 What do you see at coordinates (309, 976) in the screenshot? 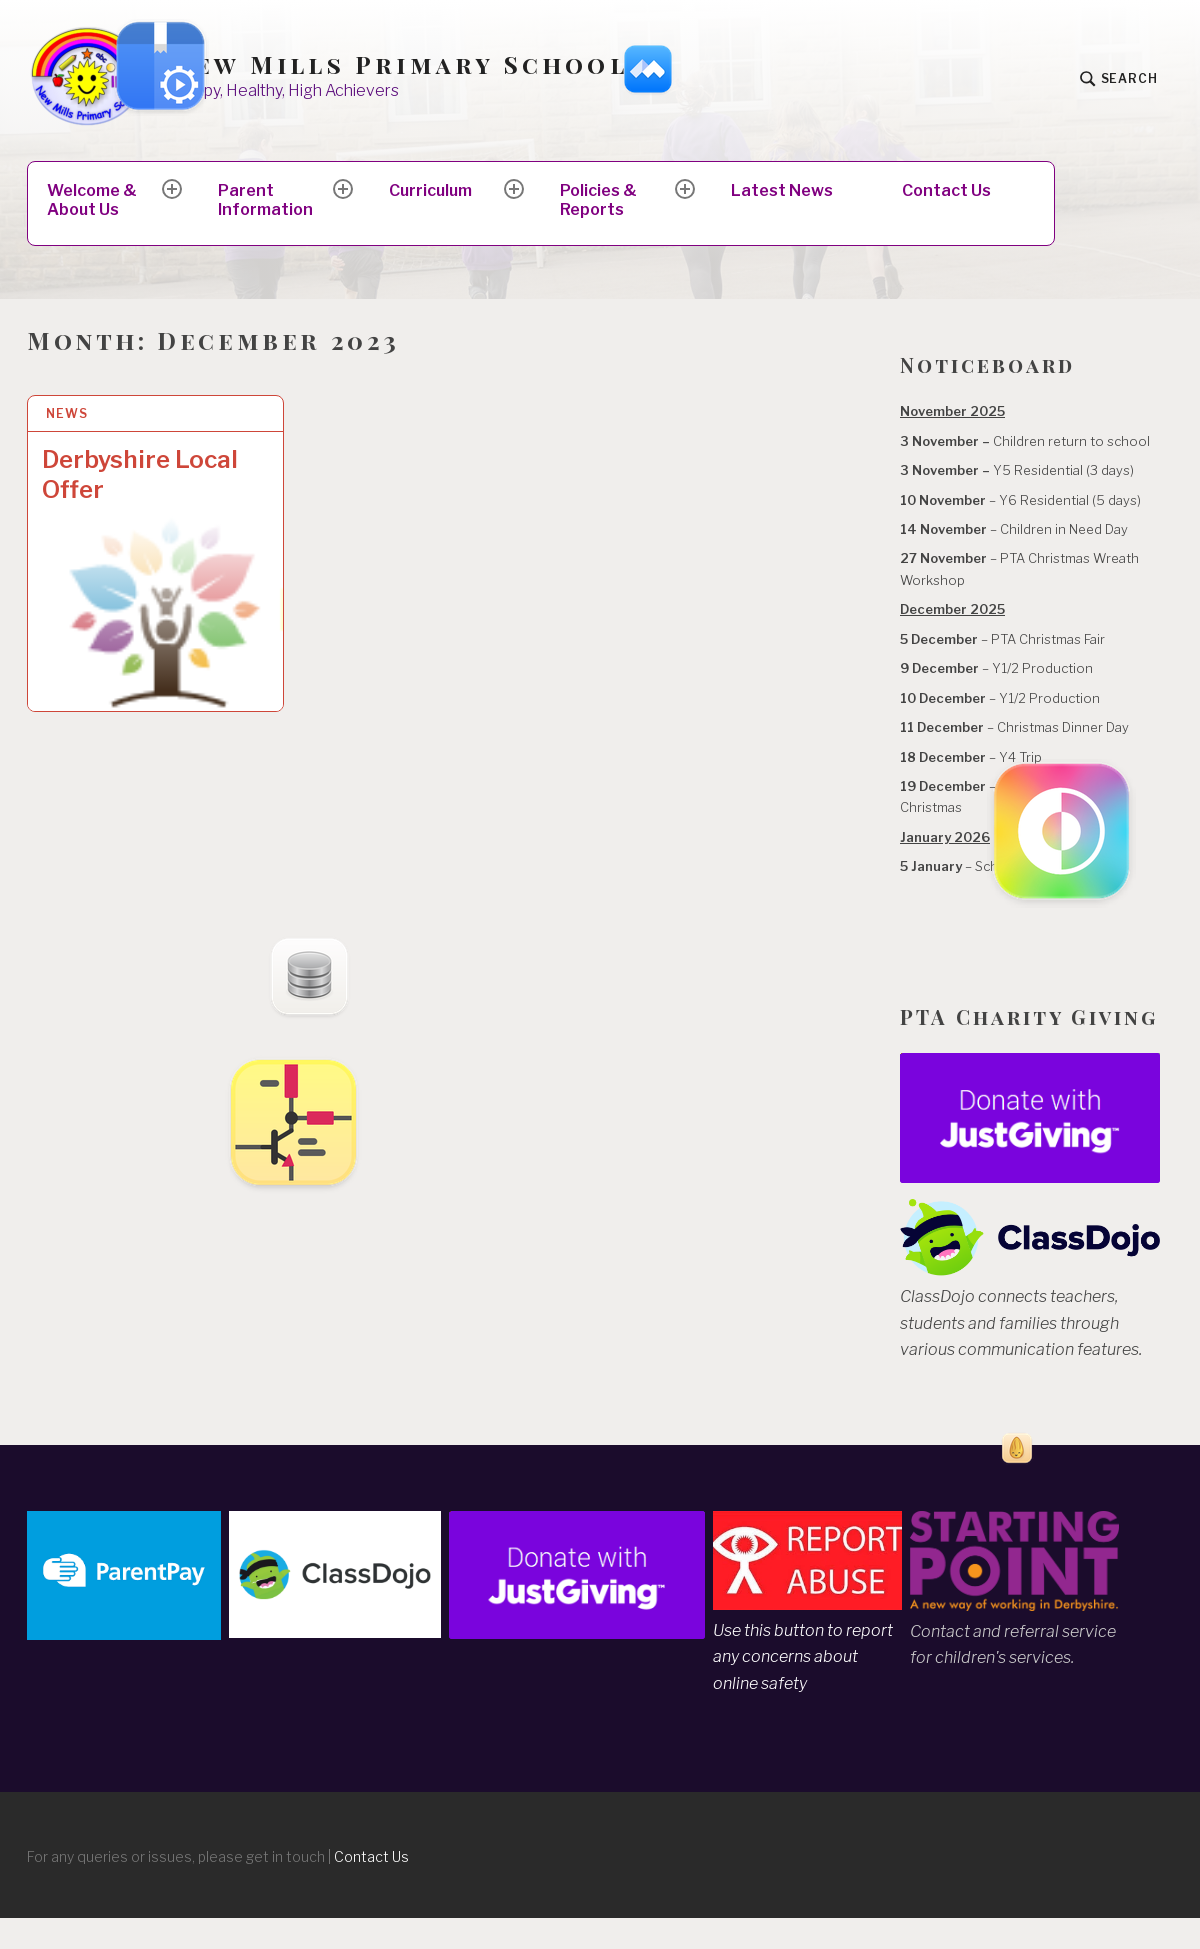
I see `open sqlitebrowser database application` at bounding box center [309, 976].